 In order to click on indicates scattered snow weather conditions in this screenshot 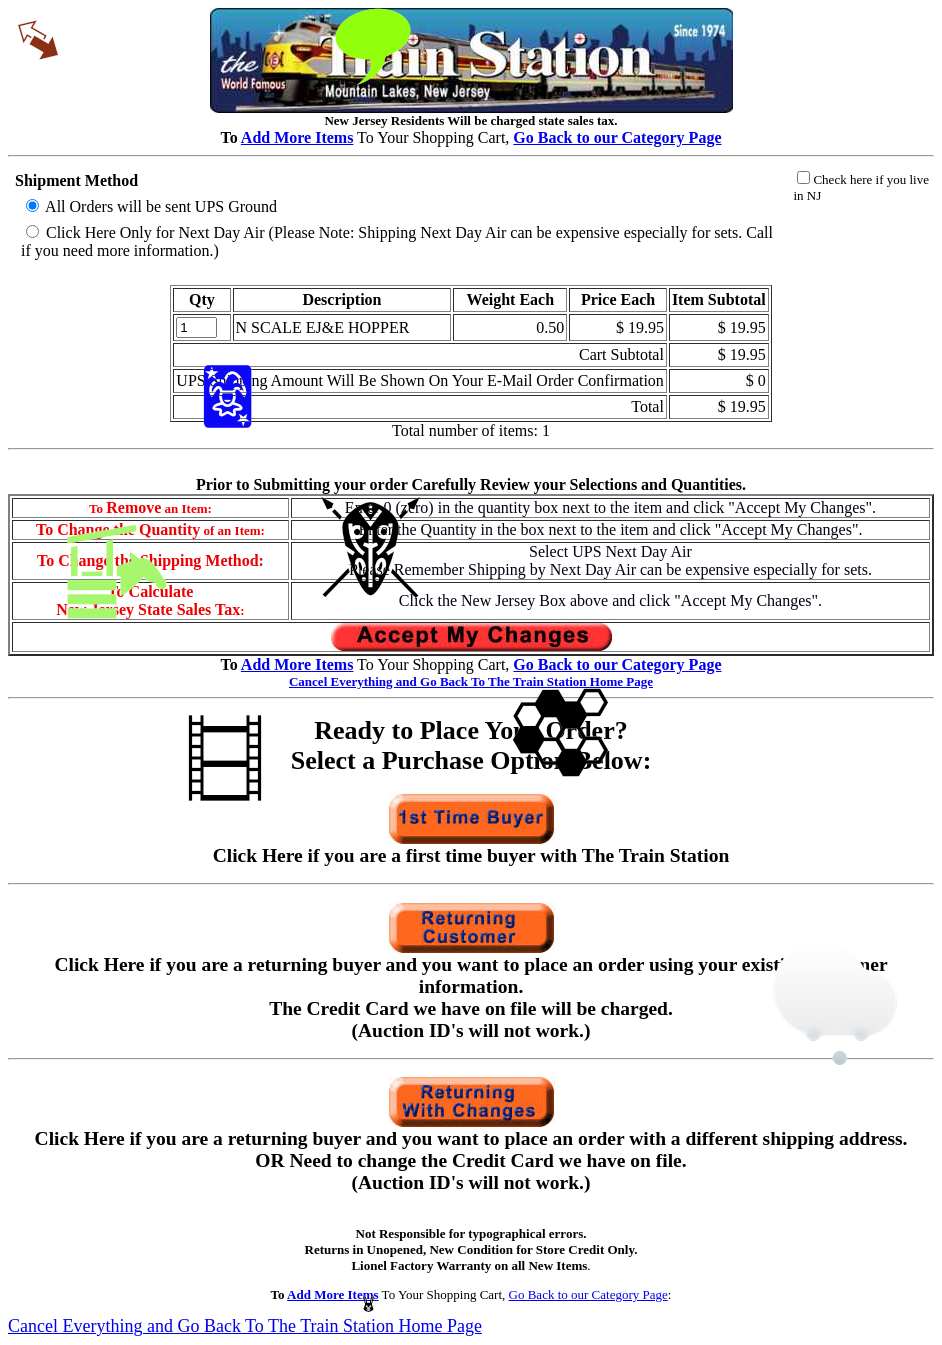, I will do `click(835, 1003)`.